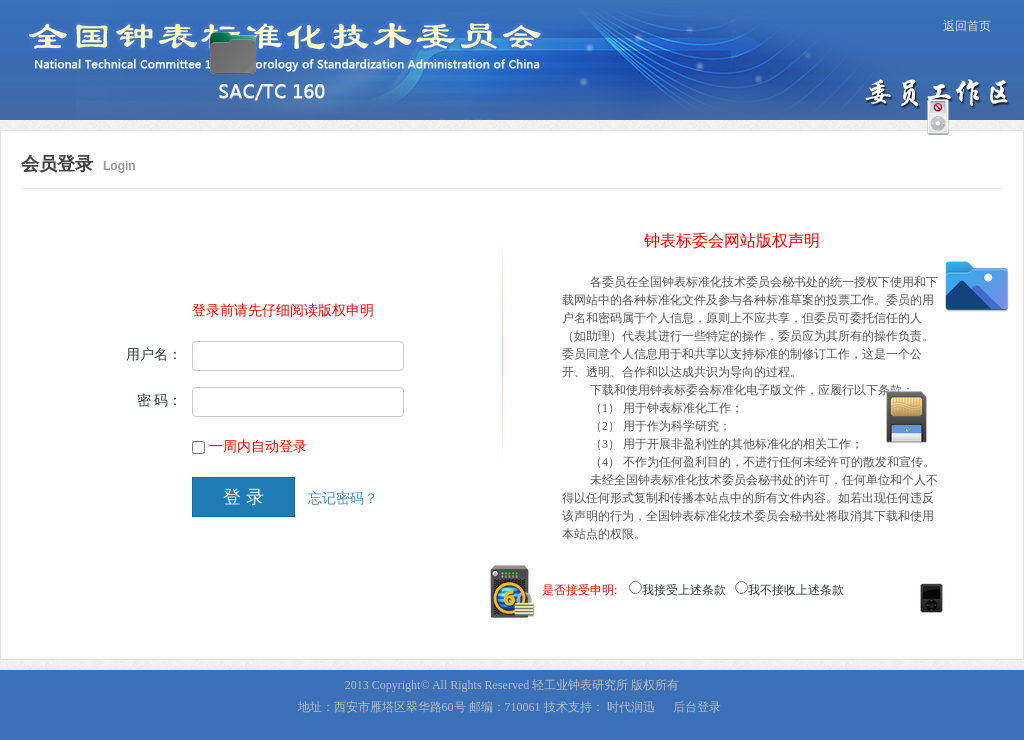 This screenshot has width=1024, height=740. I want to click on locked RAID 6 storage array, so click(509, 591).